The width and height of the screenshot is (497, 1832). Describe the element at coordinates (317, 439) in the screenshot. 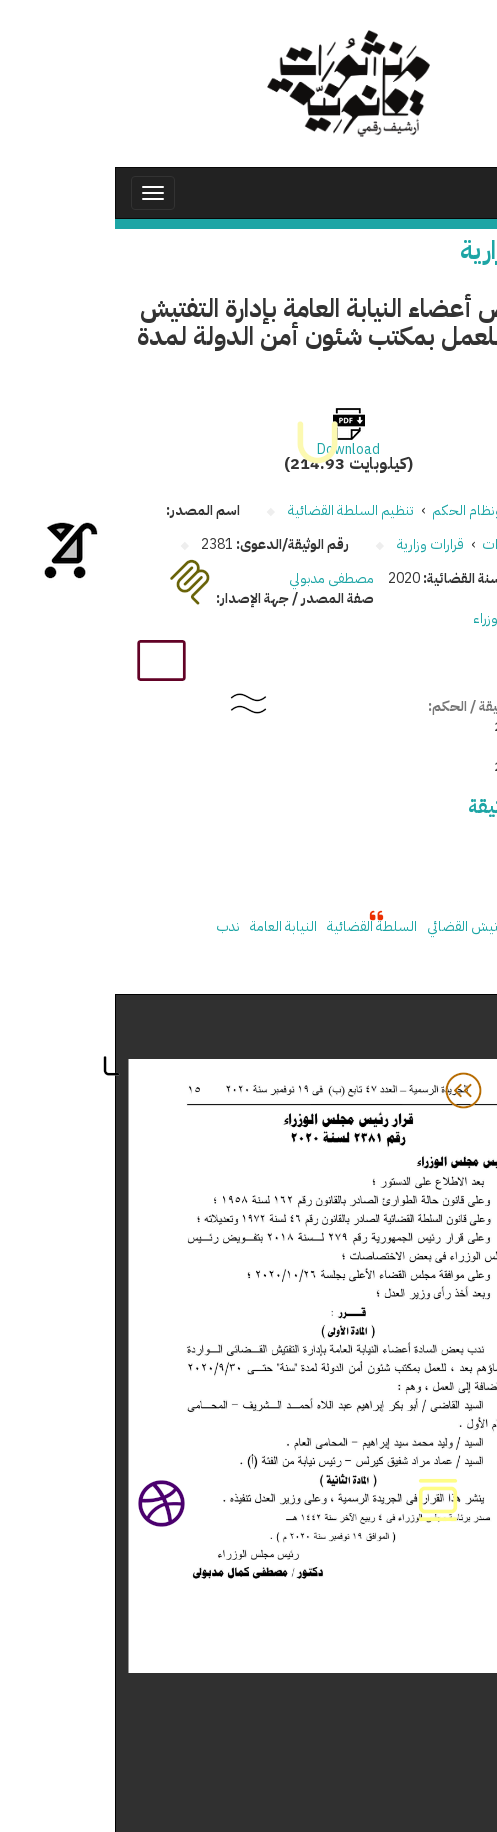

I see `combine or merge selected items` at that location.